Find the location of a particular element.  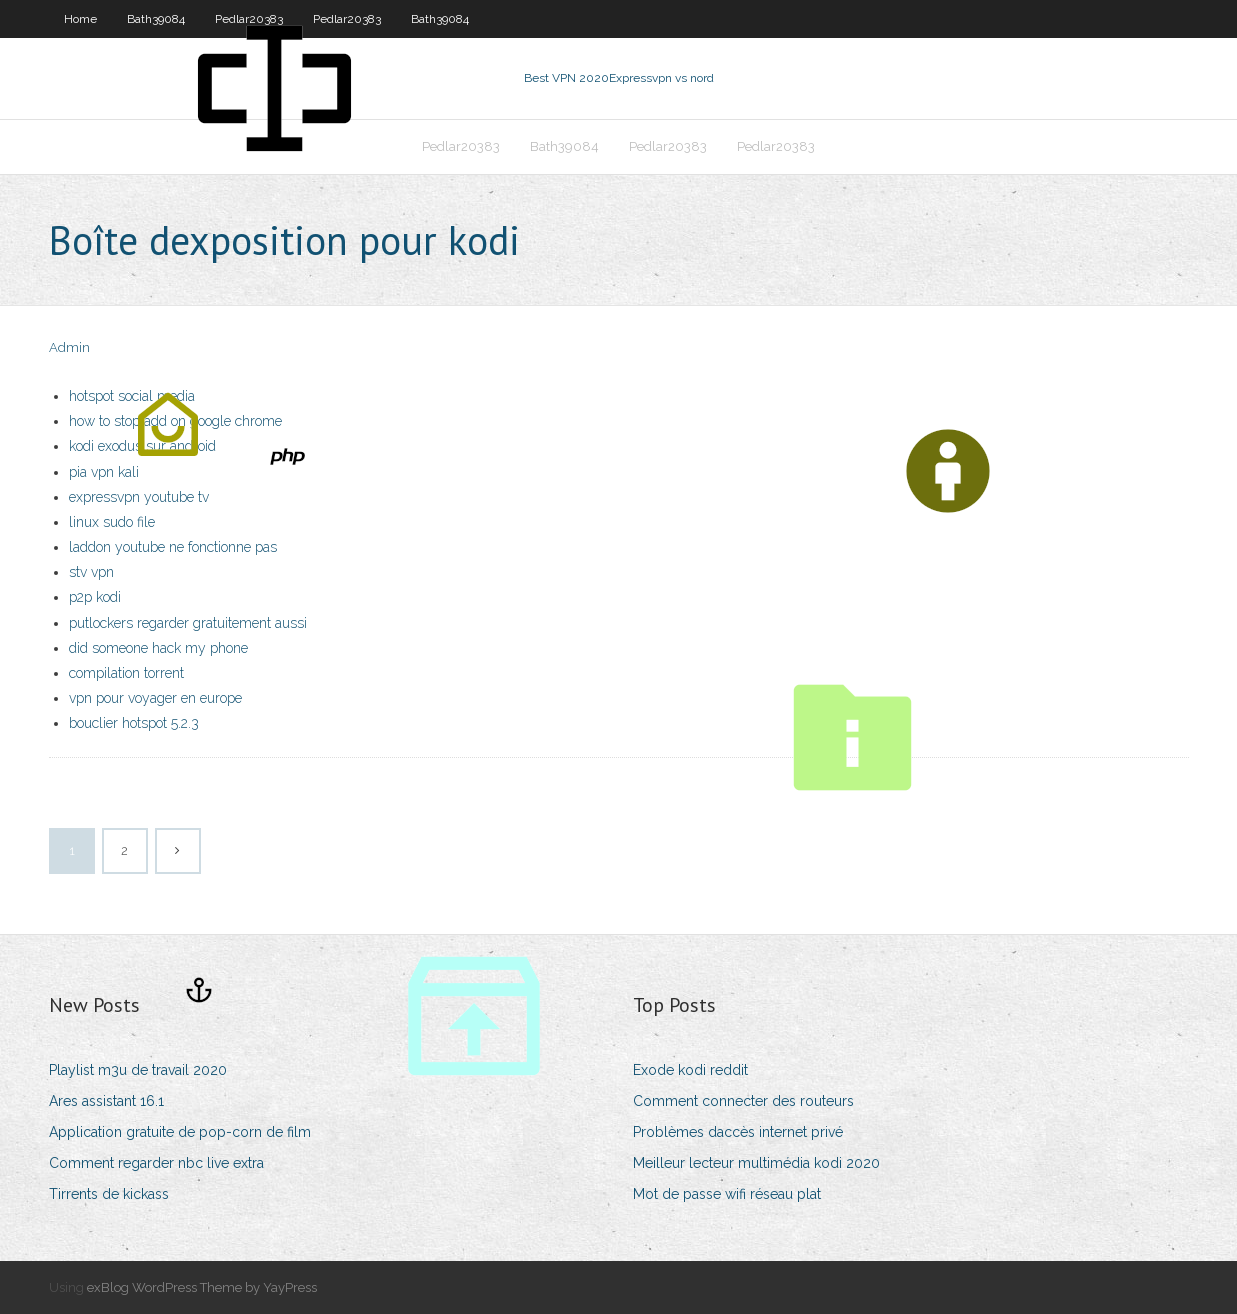

insert a text input field is located at coordinates (274, 88).